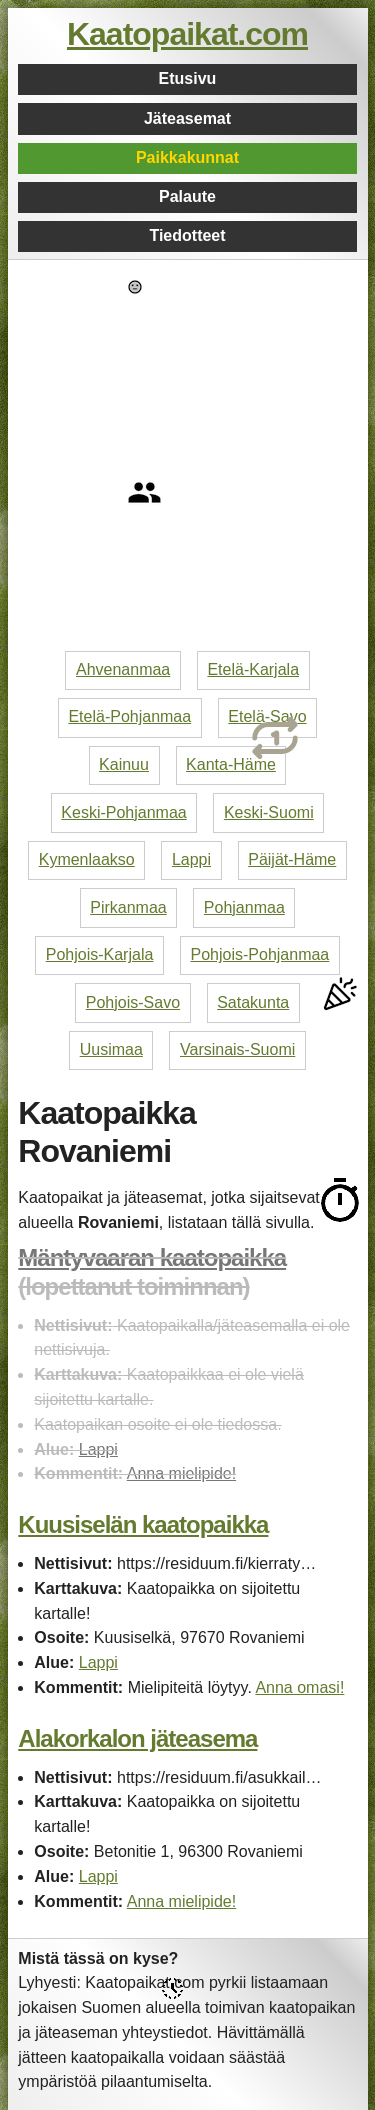 Image resolution: width=375 pixels, height=2110 pixels. What do you see at coordinates (275, 738) in the screenshot?
I see `repeat current track once` at bounding box center [275, 738].